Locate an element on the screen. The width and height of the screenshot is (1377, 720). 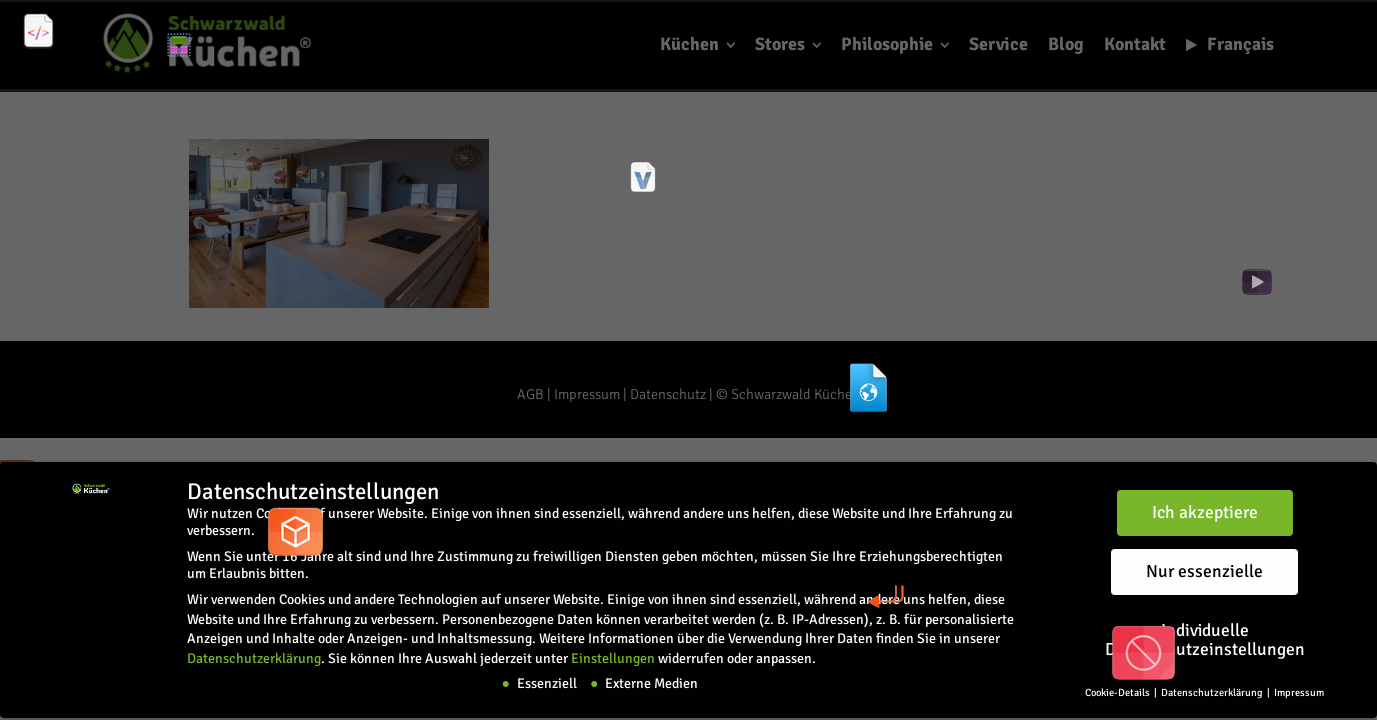
indicates a missing or broken image is located at coordinates (1143, 650).